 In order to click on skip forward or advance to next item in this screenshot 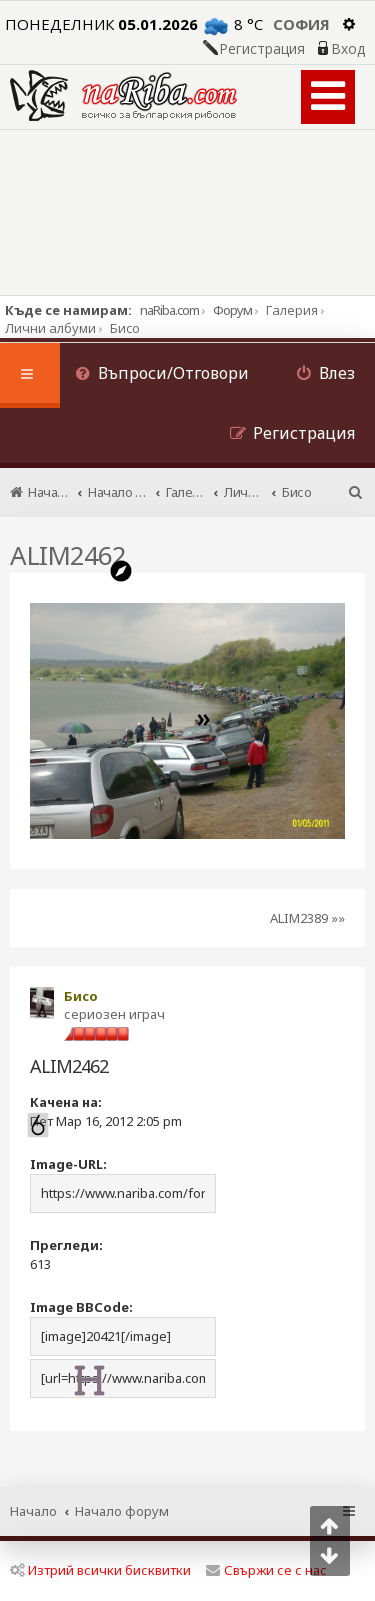, I will do `click(203, 720)`.